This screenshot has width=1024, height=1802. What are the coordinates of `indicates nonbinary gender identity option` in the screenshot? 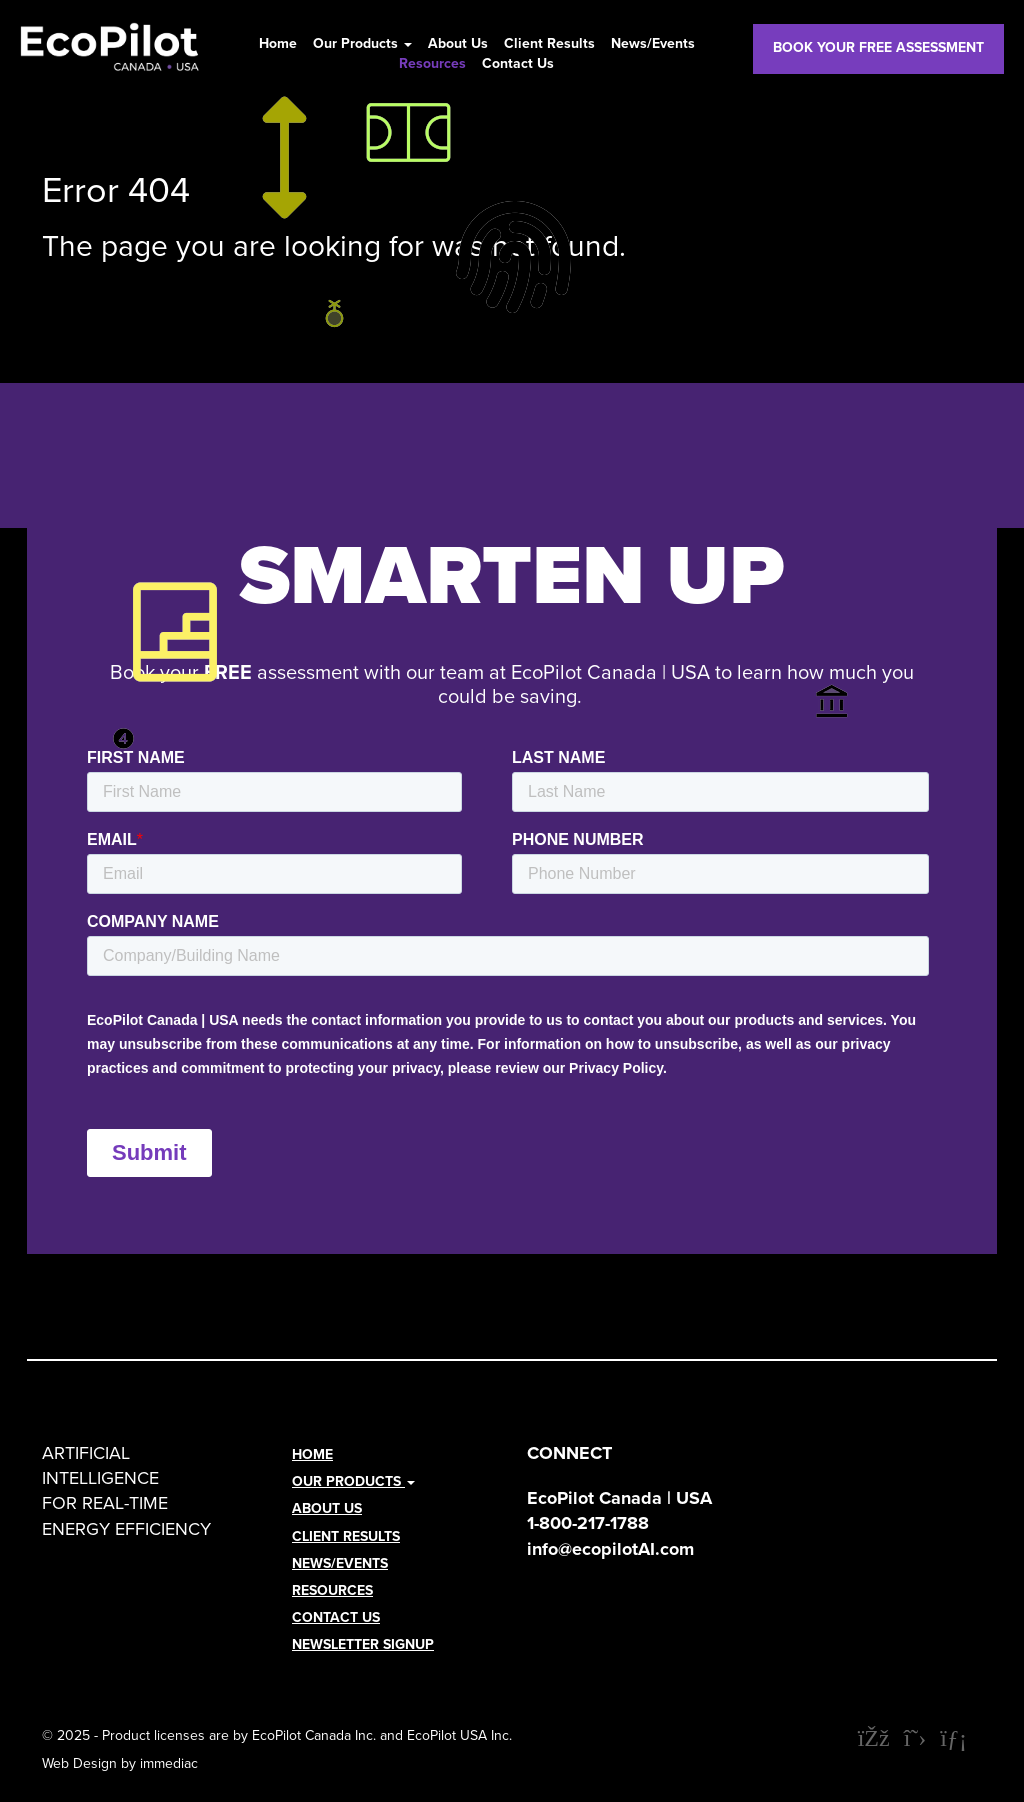 It's located at (334, 313).